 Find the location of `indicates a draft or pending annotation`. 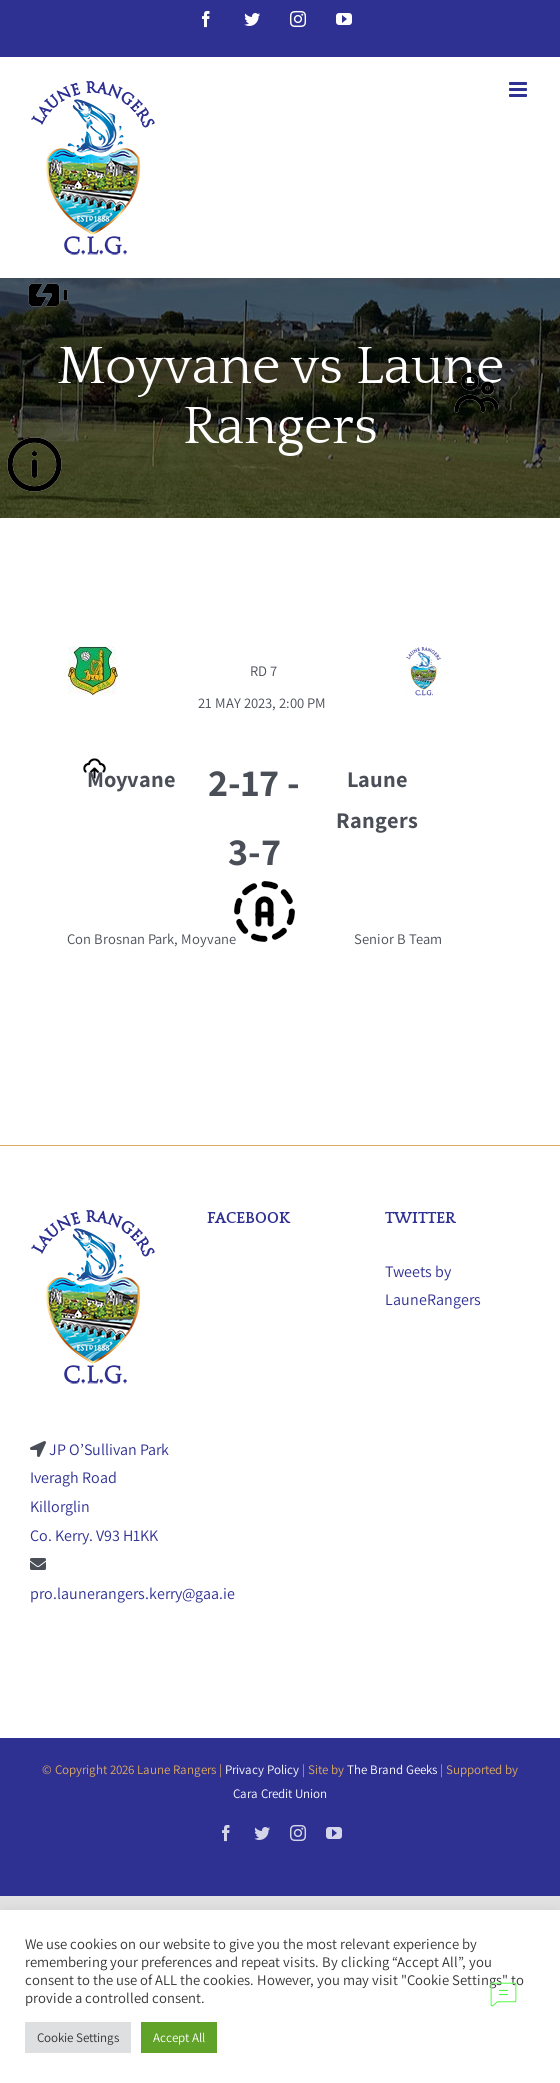

indicates a draft or pending annotation is located at coordinates (264, 911).